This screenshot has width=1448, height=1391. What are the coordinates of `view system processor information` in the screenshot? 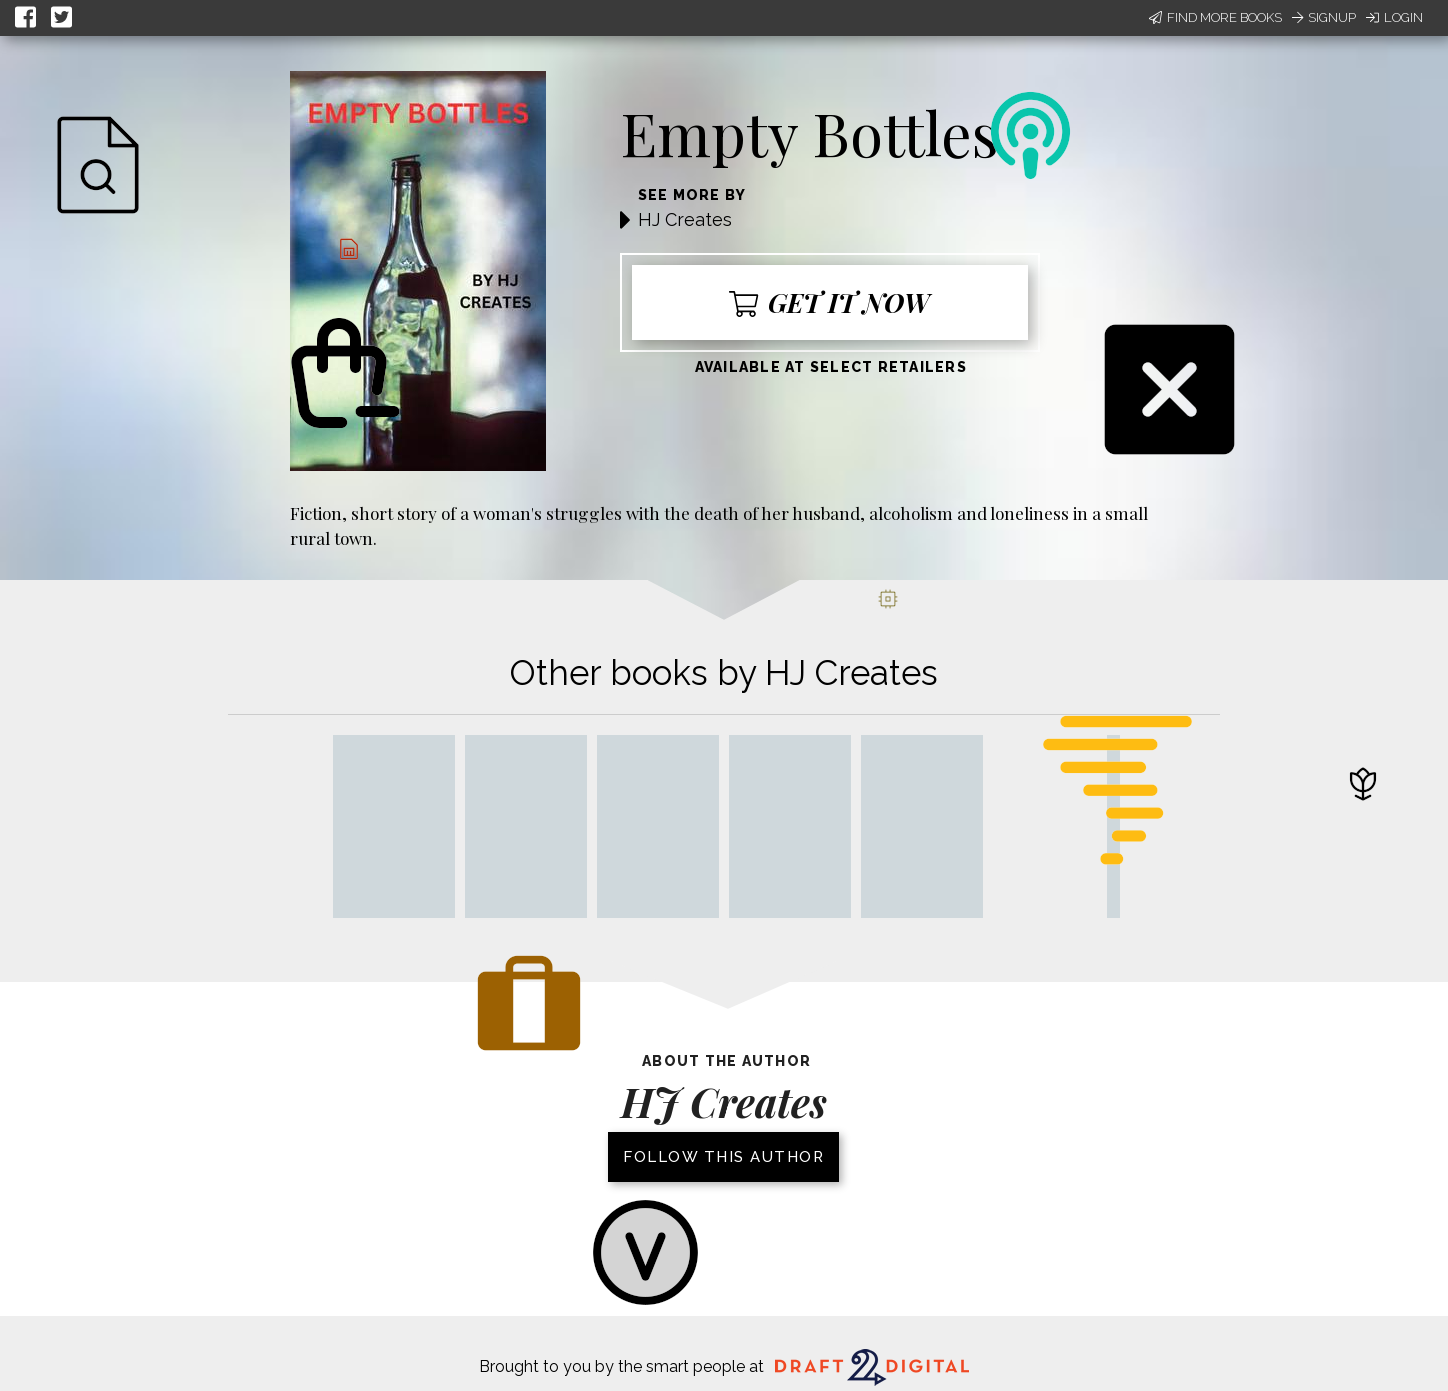 It's located at (888, 599).